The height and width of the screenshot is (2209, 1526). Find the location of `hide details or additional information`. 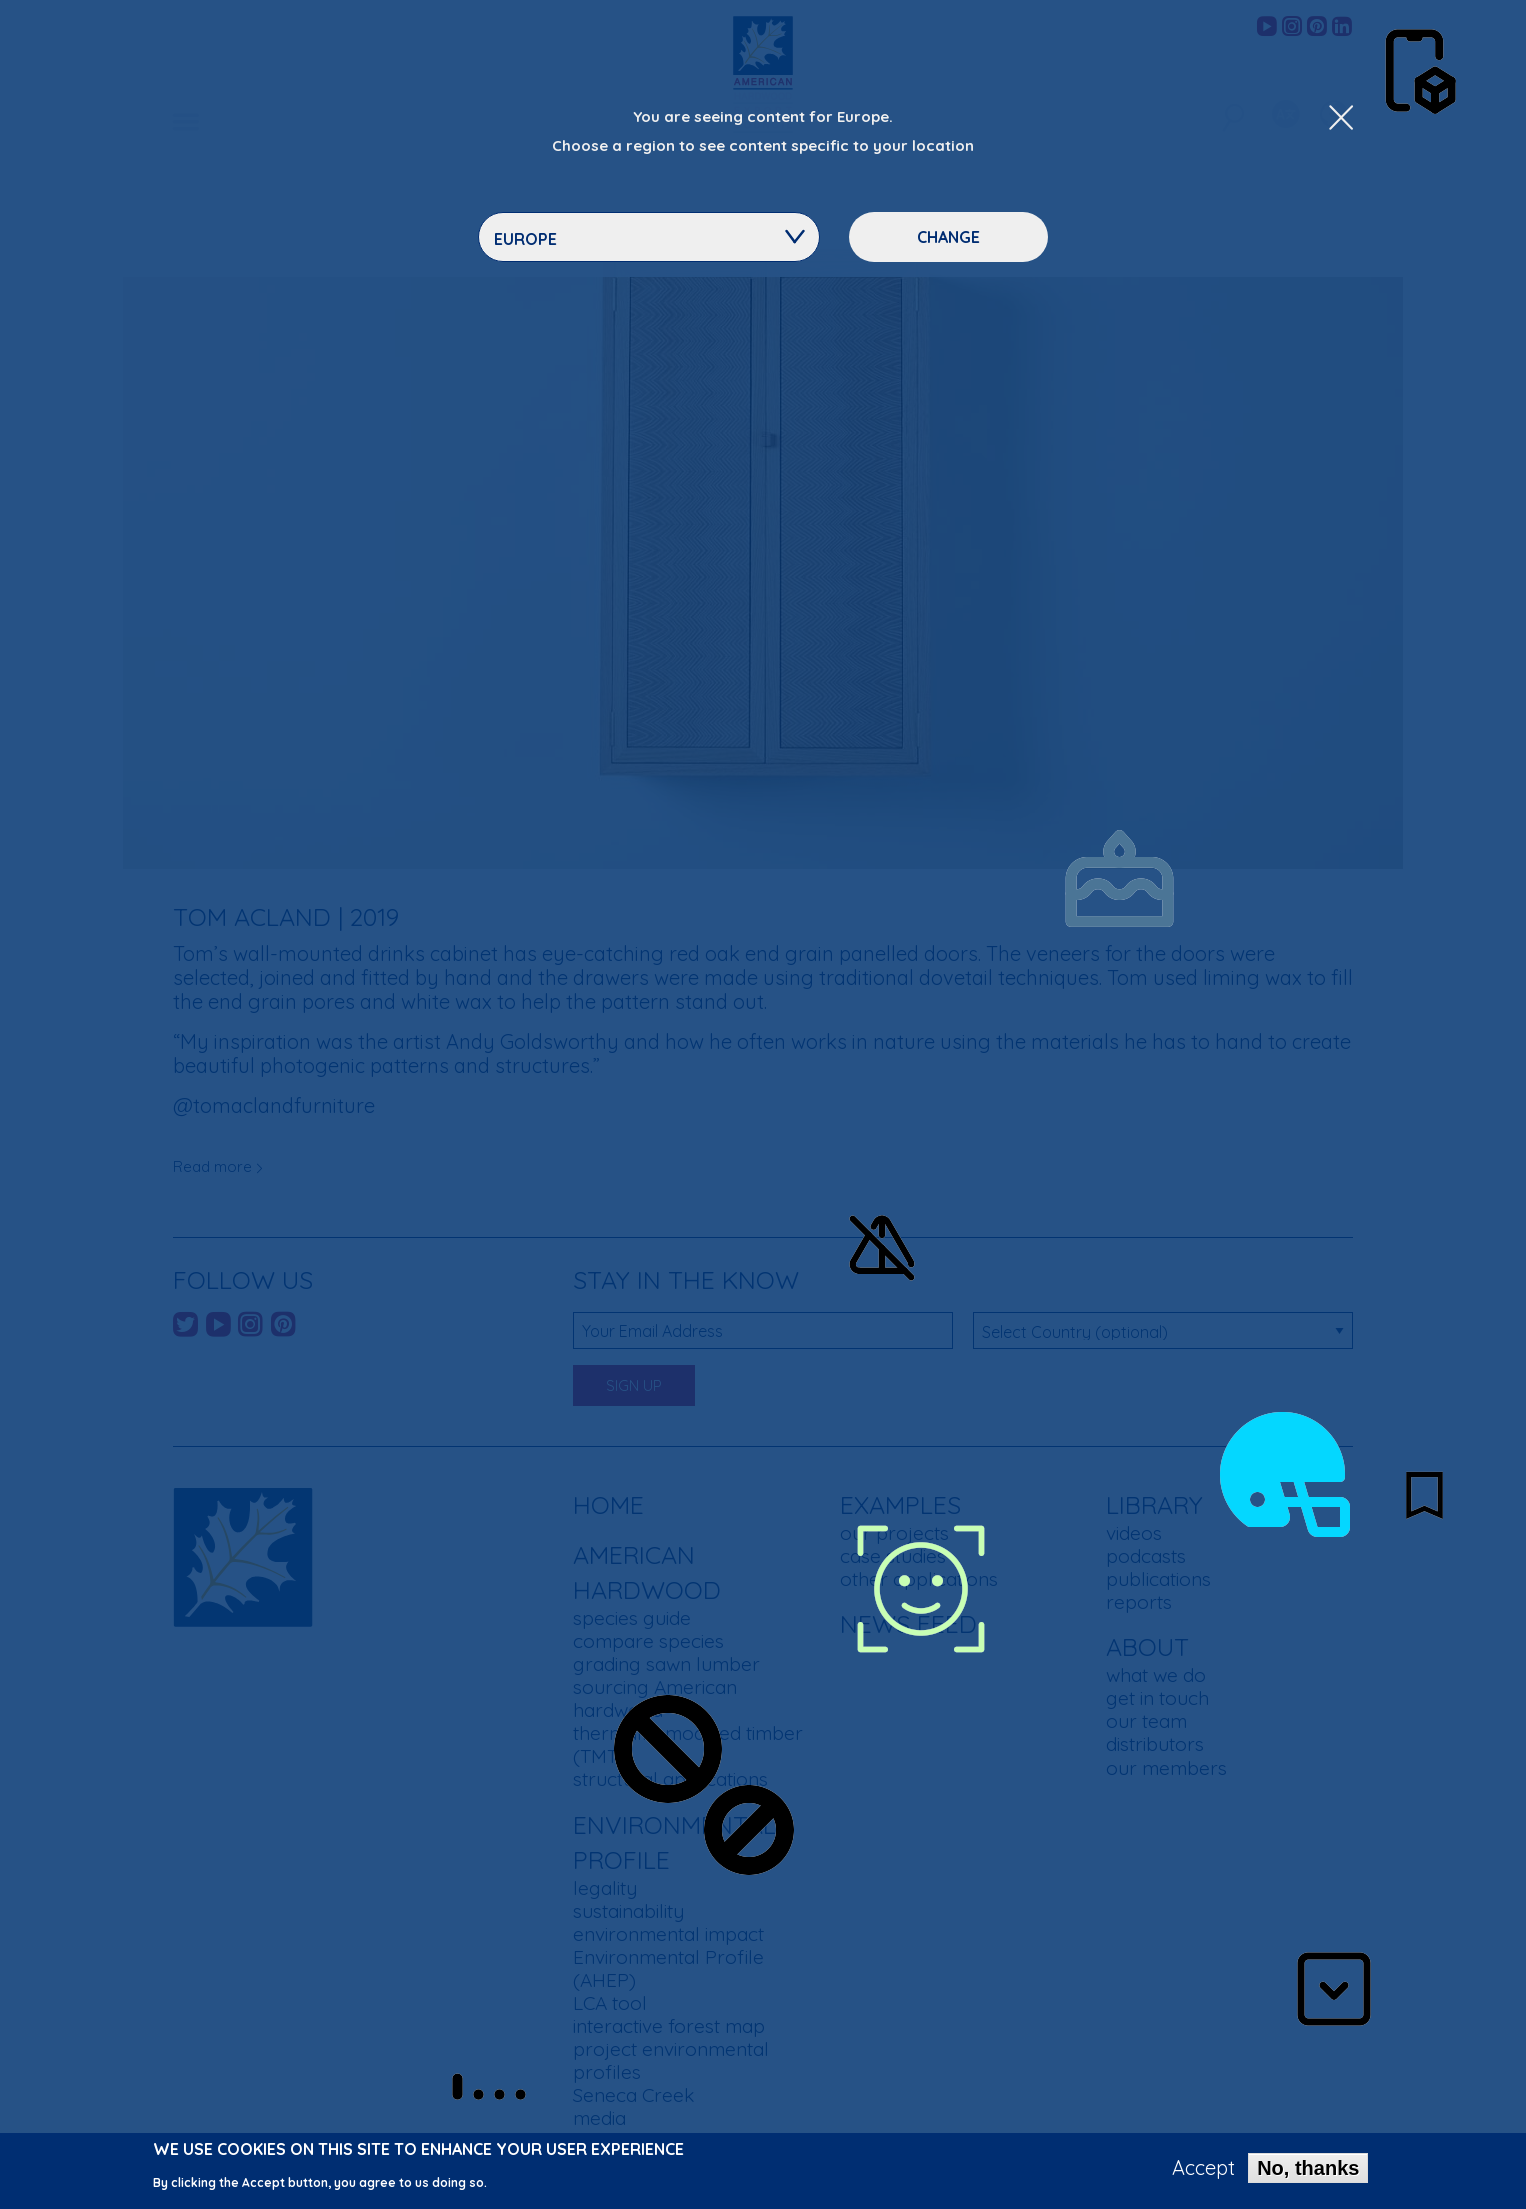

hide details or additional information is located at coordinates (882, 1248).